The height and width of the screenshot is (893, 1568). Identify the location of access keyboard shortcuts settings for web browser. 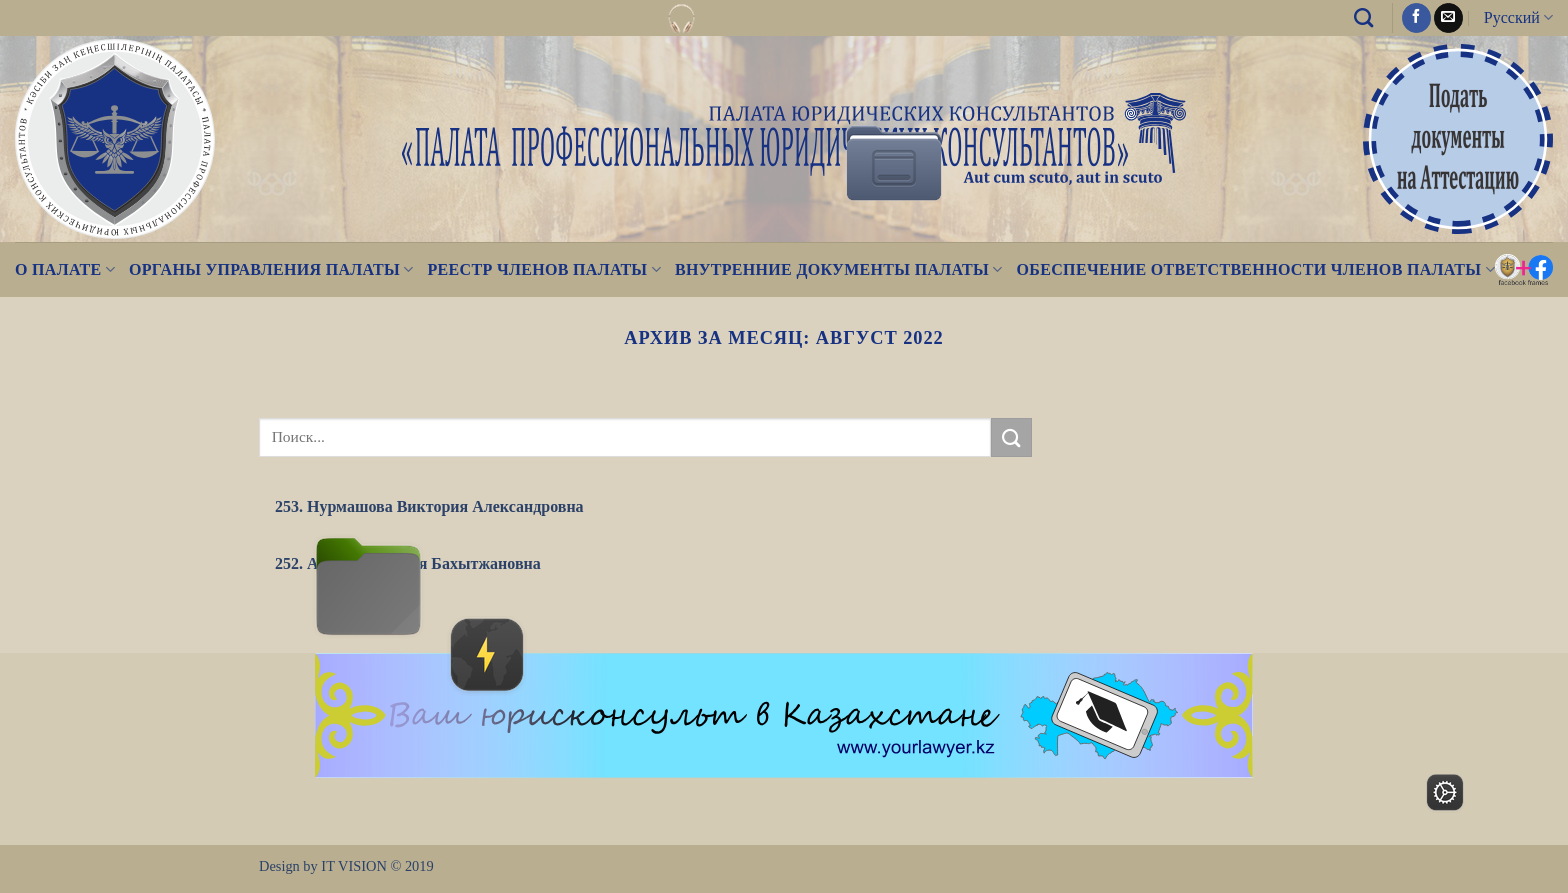
(487, 656).